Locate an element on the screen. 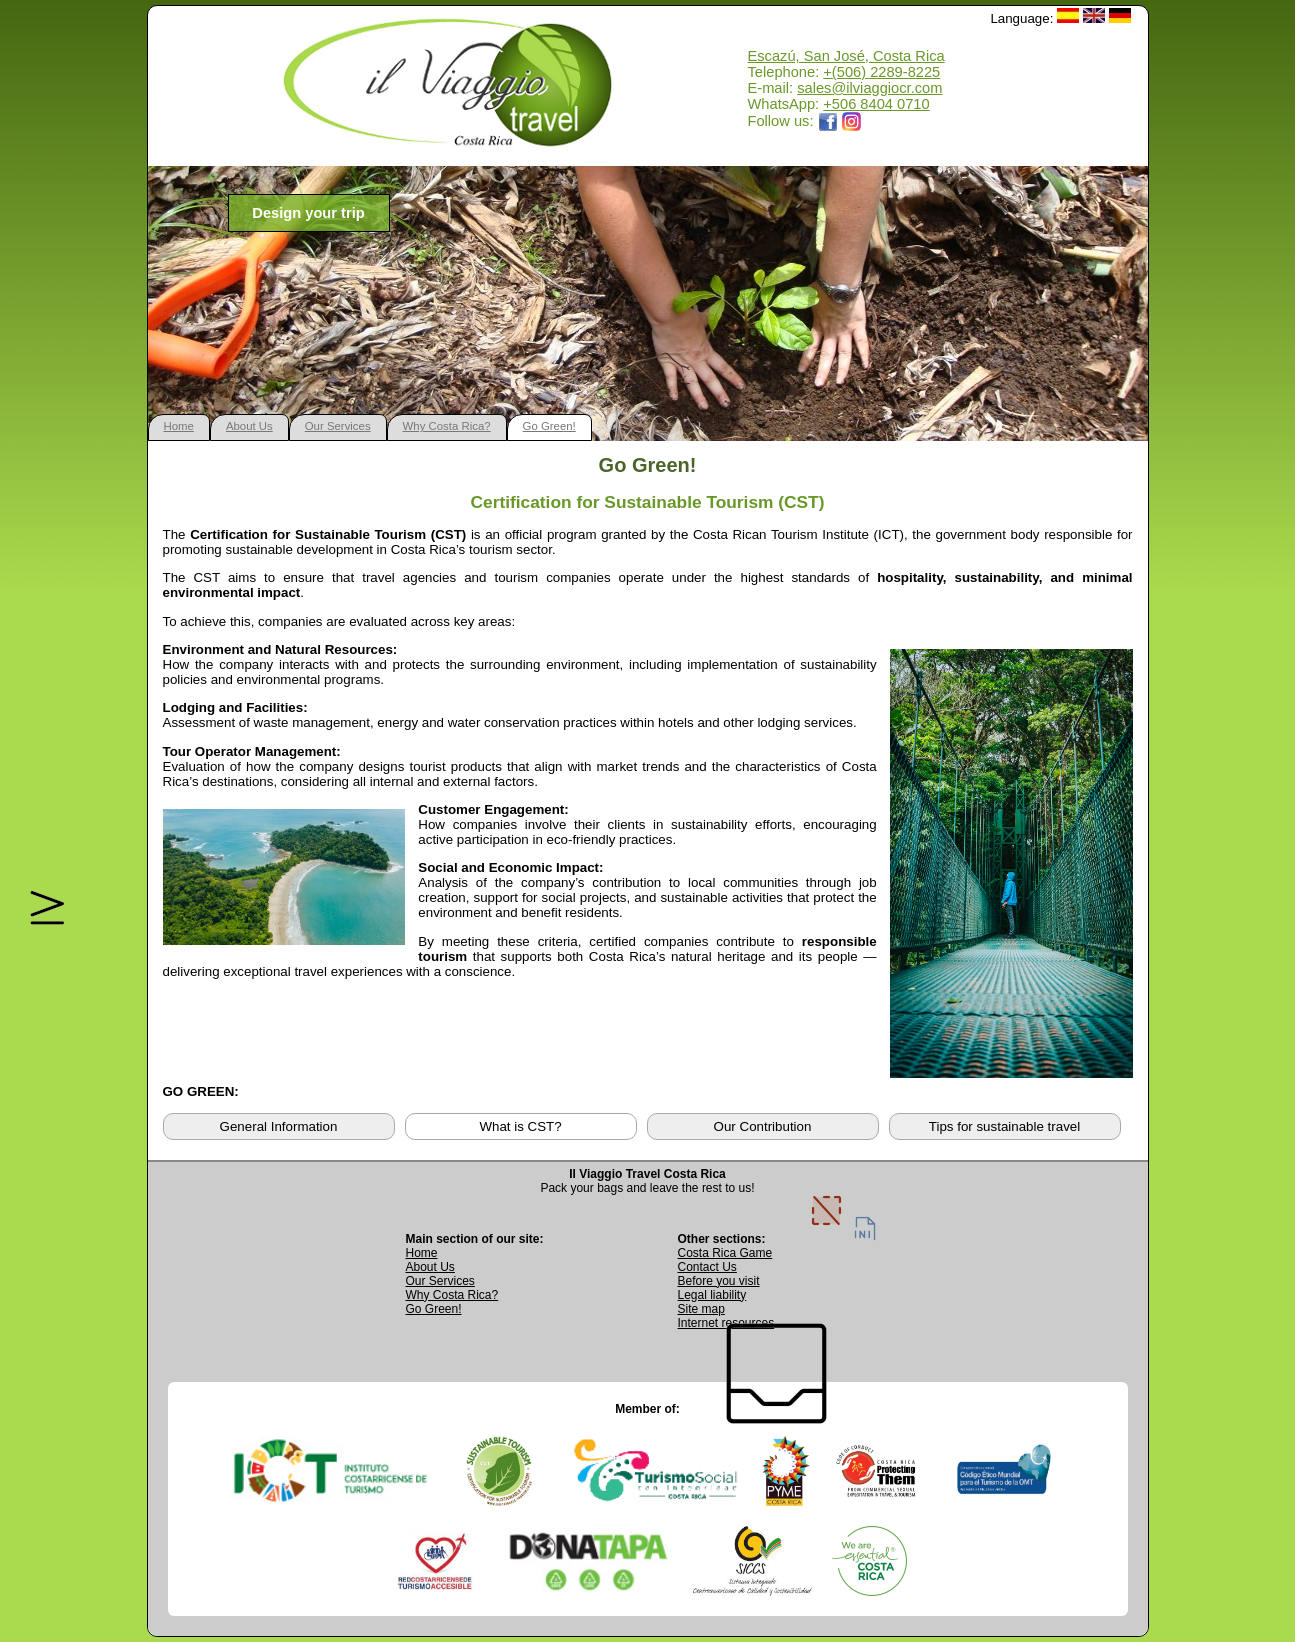  disable or cancel current selection is located at coordinates (826, 1210).